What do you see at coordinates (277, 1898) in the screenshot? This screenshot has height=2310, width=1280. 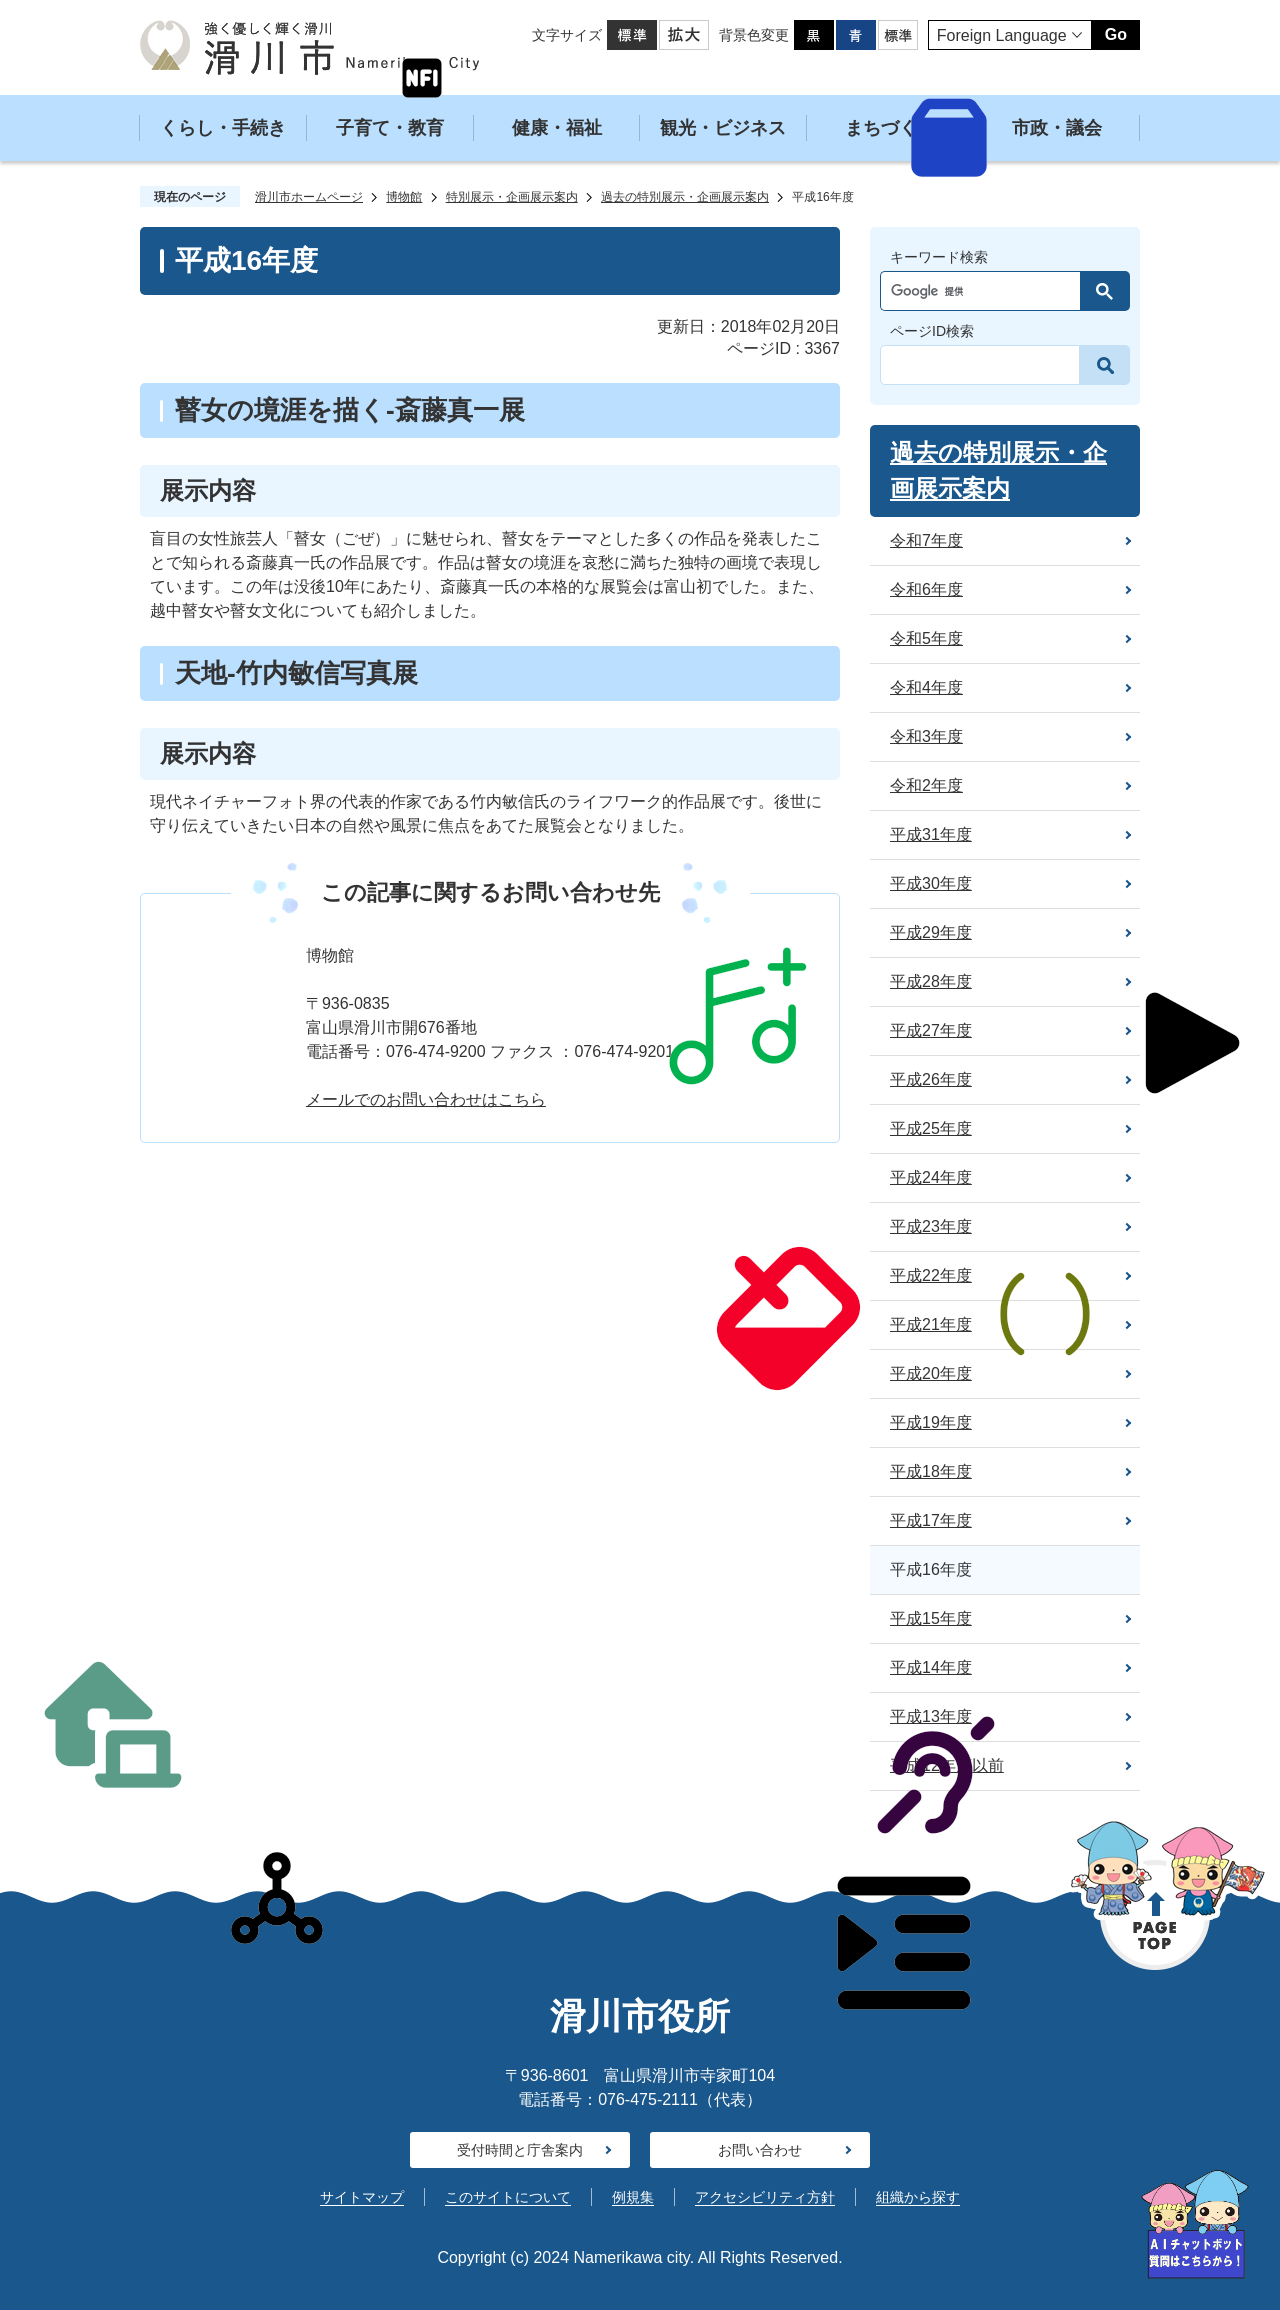 I see `access social network connections` at bounding box center [277, 1898].